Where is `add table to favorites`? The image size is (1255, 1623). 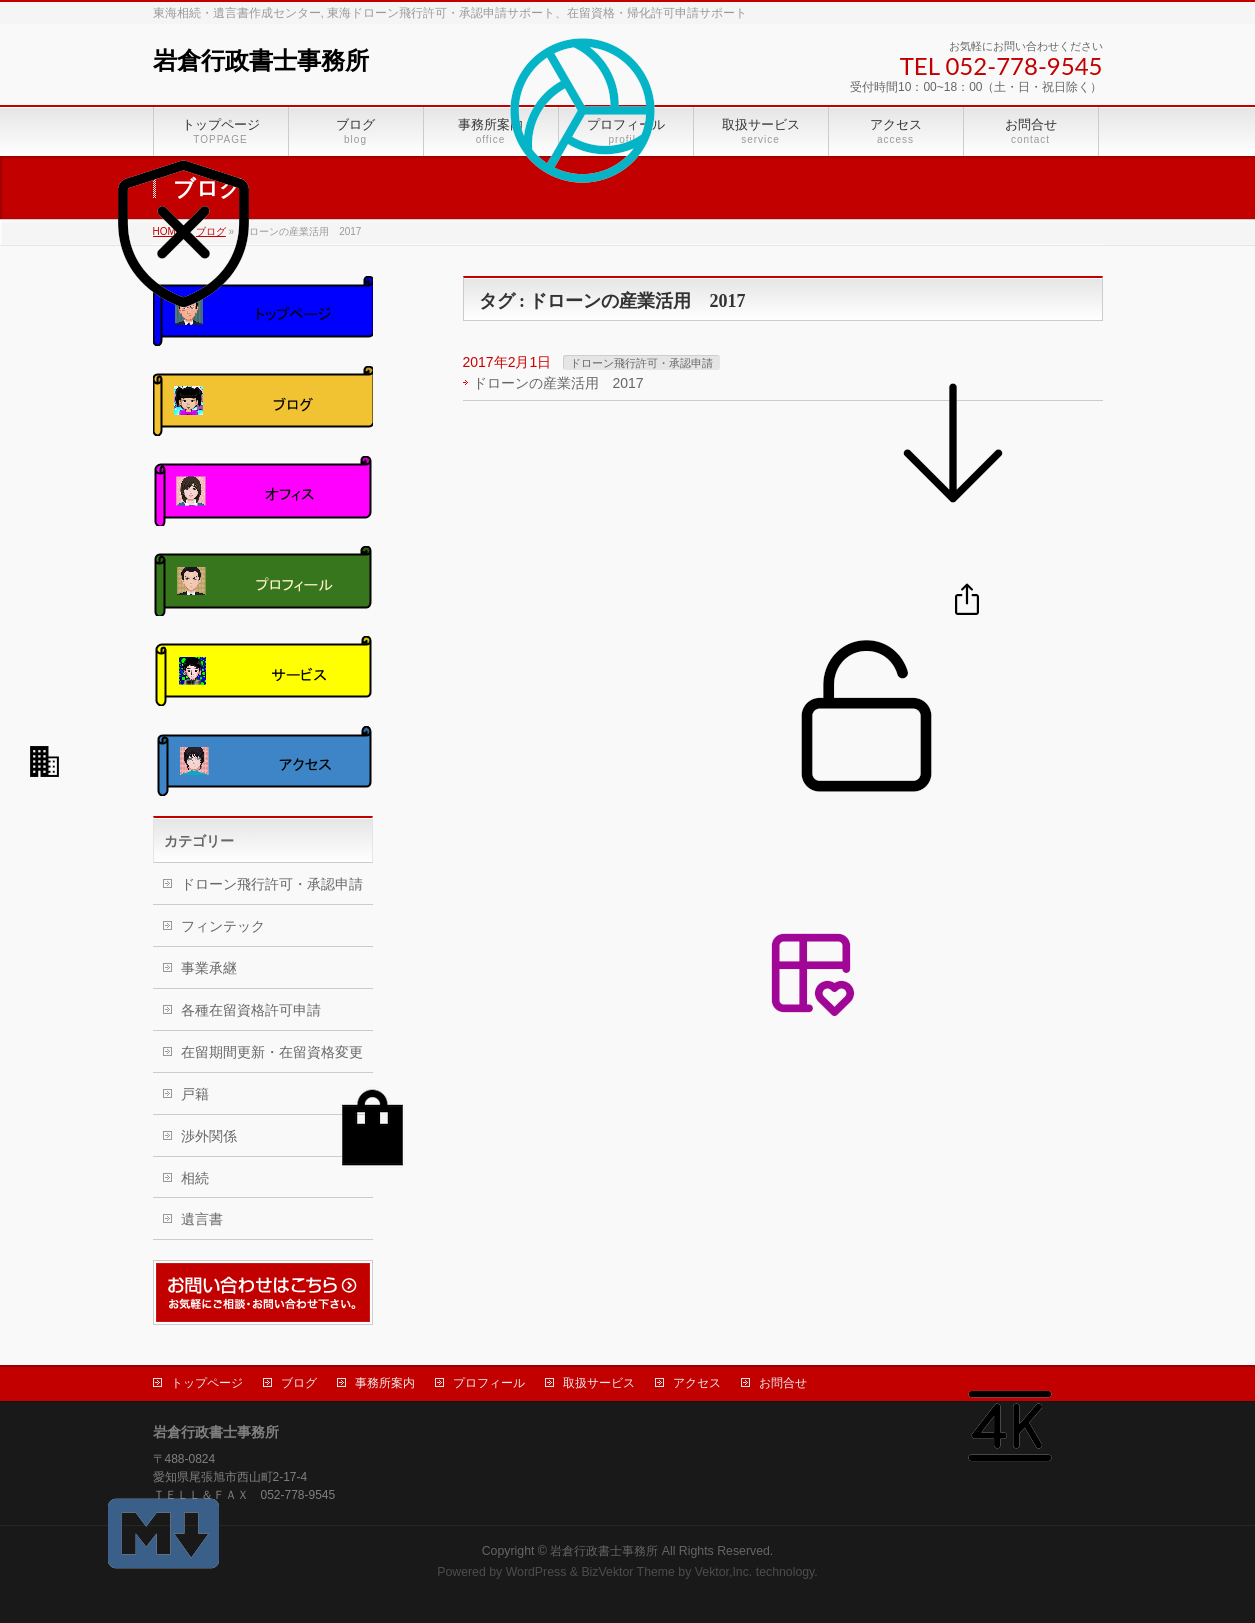
add table to favorites is located at coordinates (811, 973).